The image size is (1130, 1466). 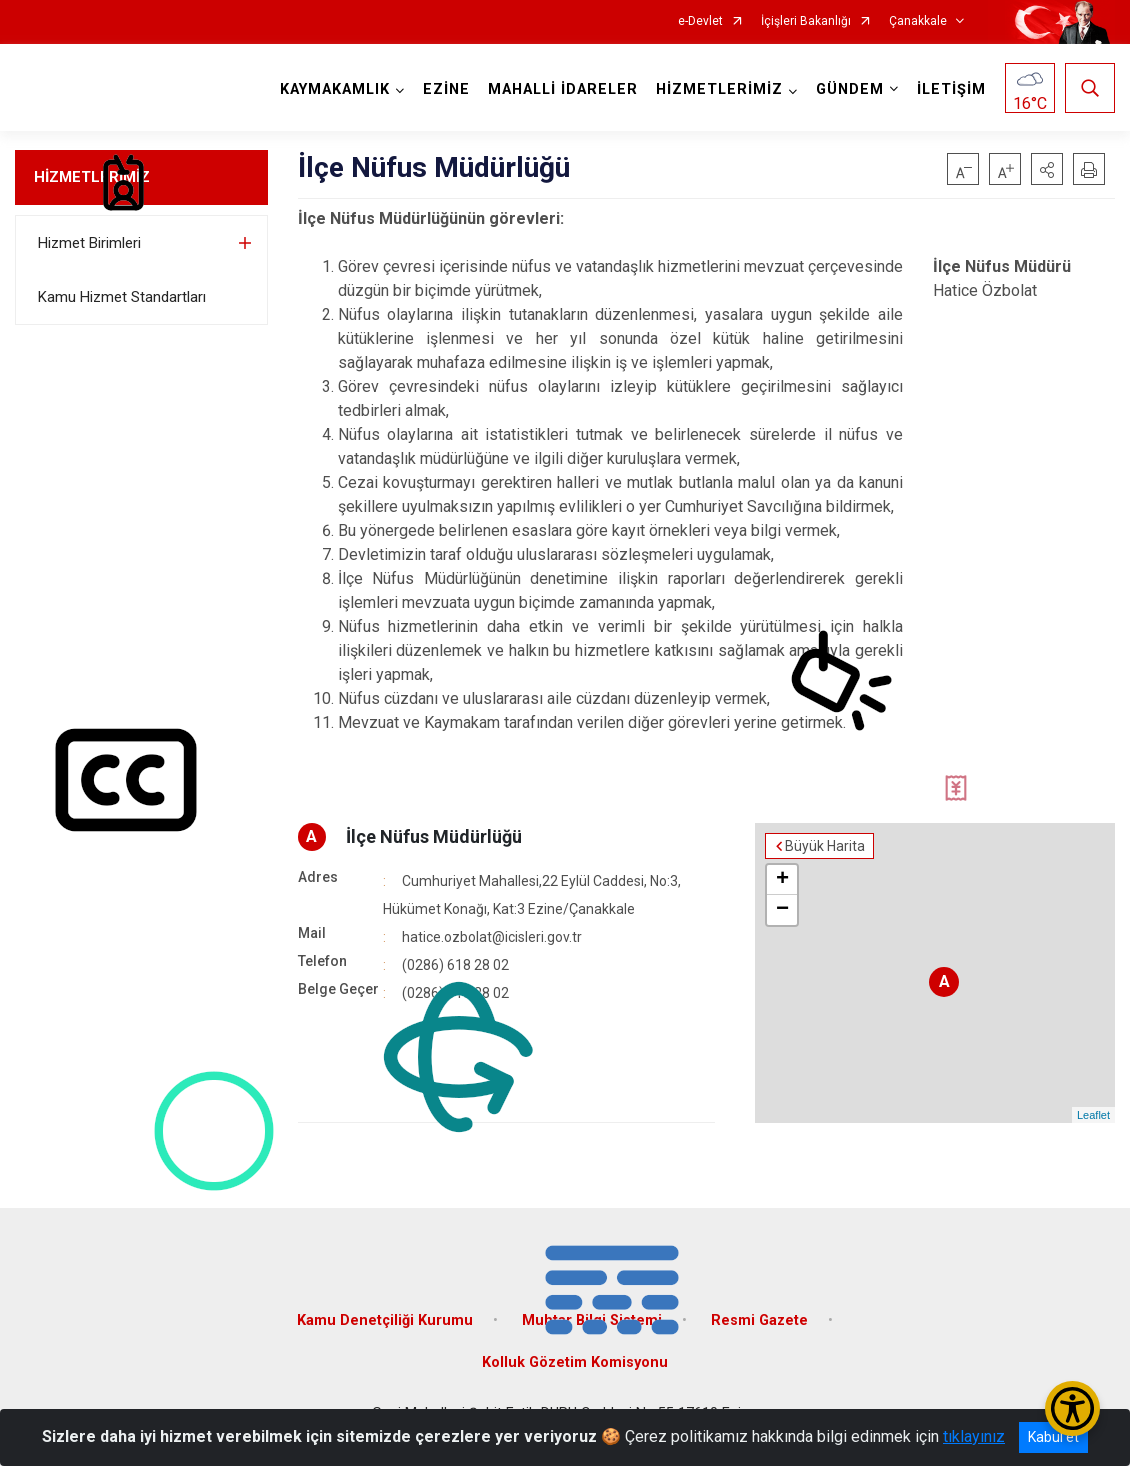 I want to click on rotate object in 3D space, so click(x=459, y=1057).